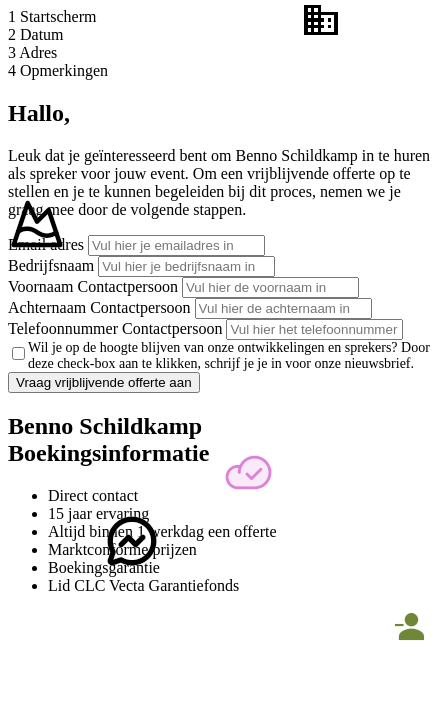 The height and width of the screenshot is (720, 448). Describe the element at coordinates (132, 541) in the screenshot. I see `open Facebook Messenger app` at that location.